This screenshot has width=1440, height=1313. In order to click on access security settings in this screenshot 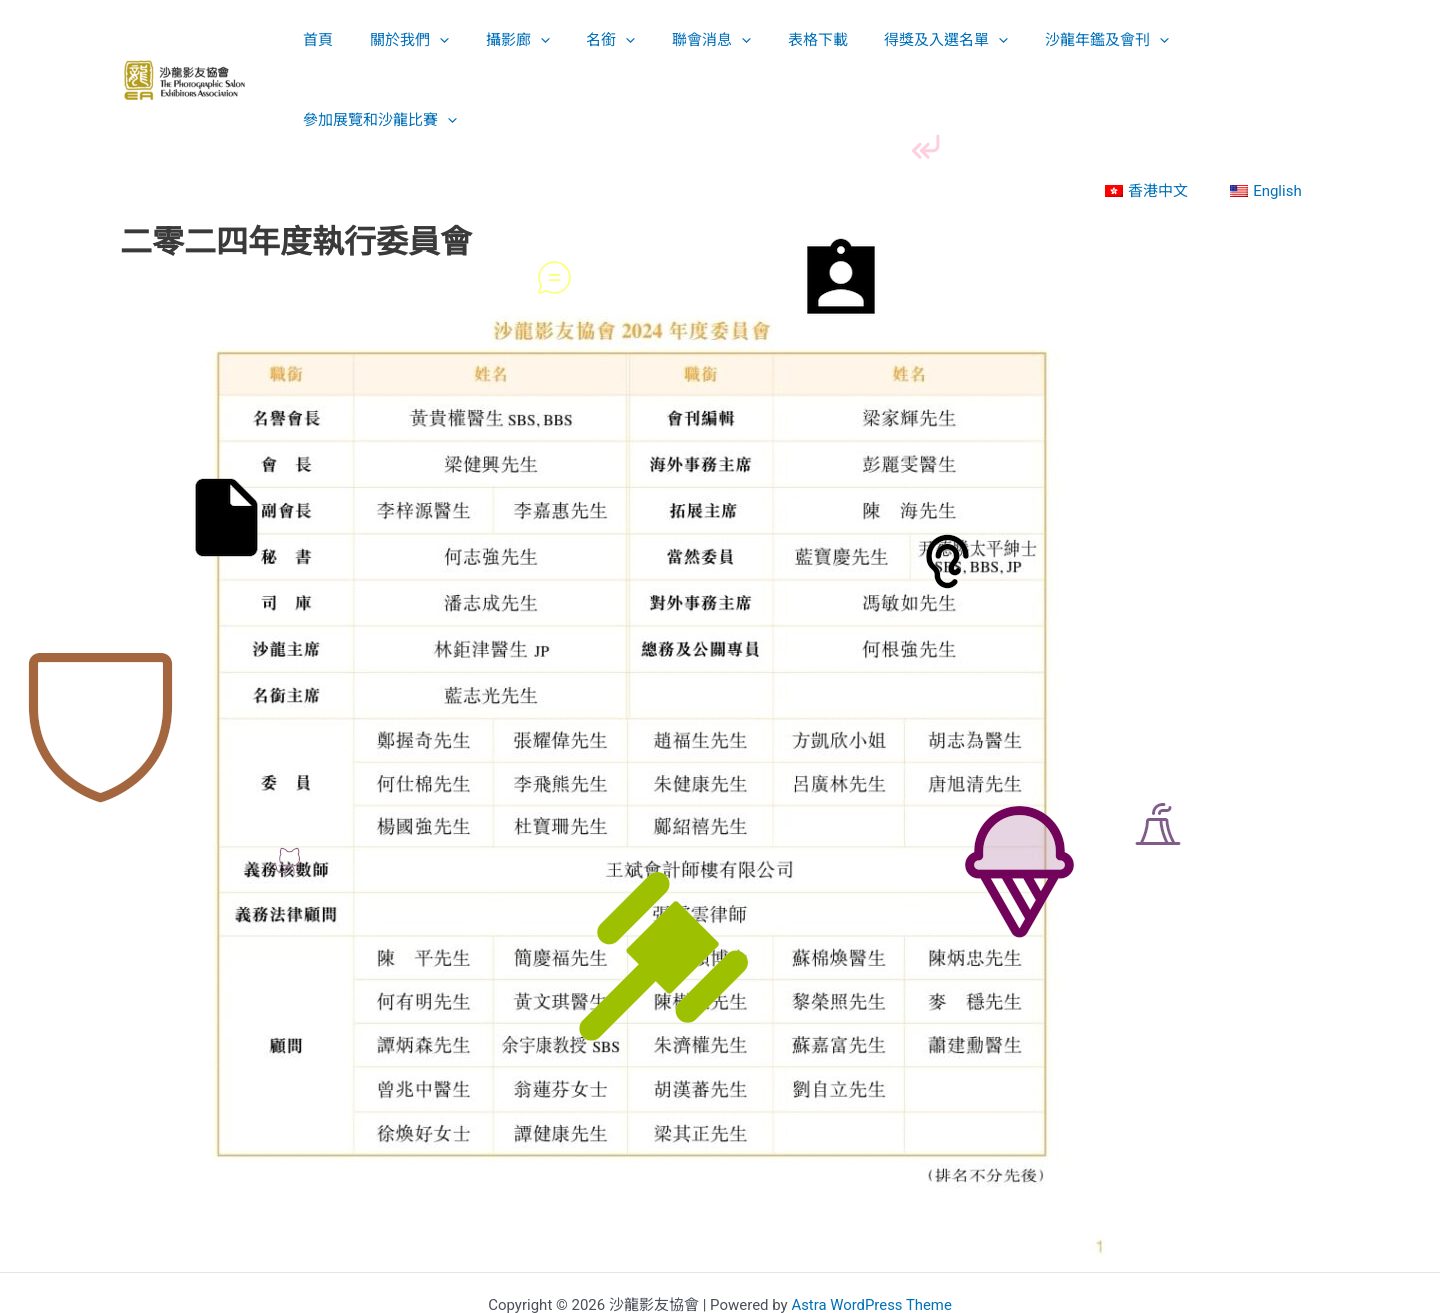, I will do `click(100, 718)`.